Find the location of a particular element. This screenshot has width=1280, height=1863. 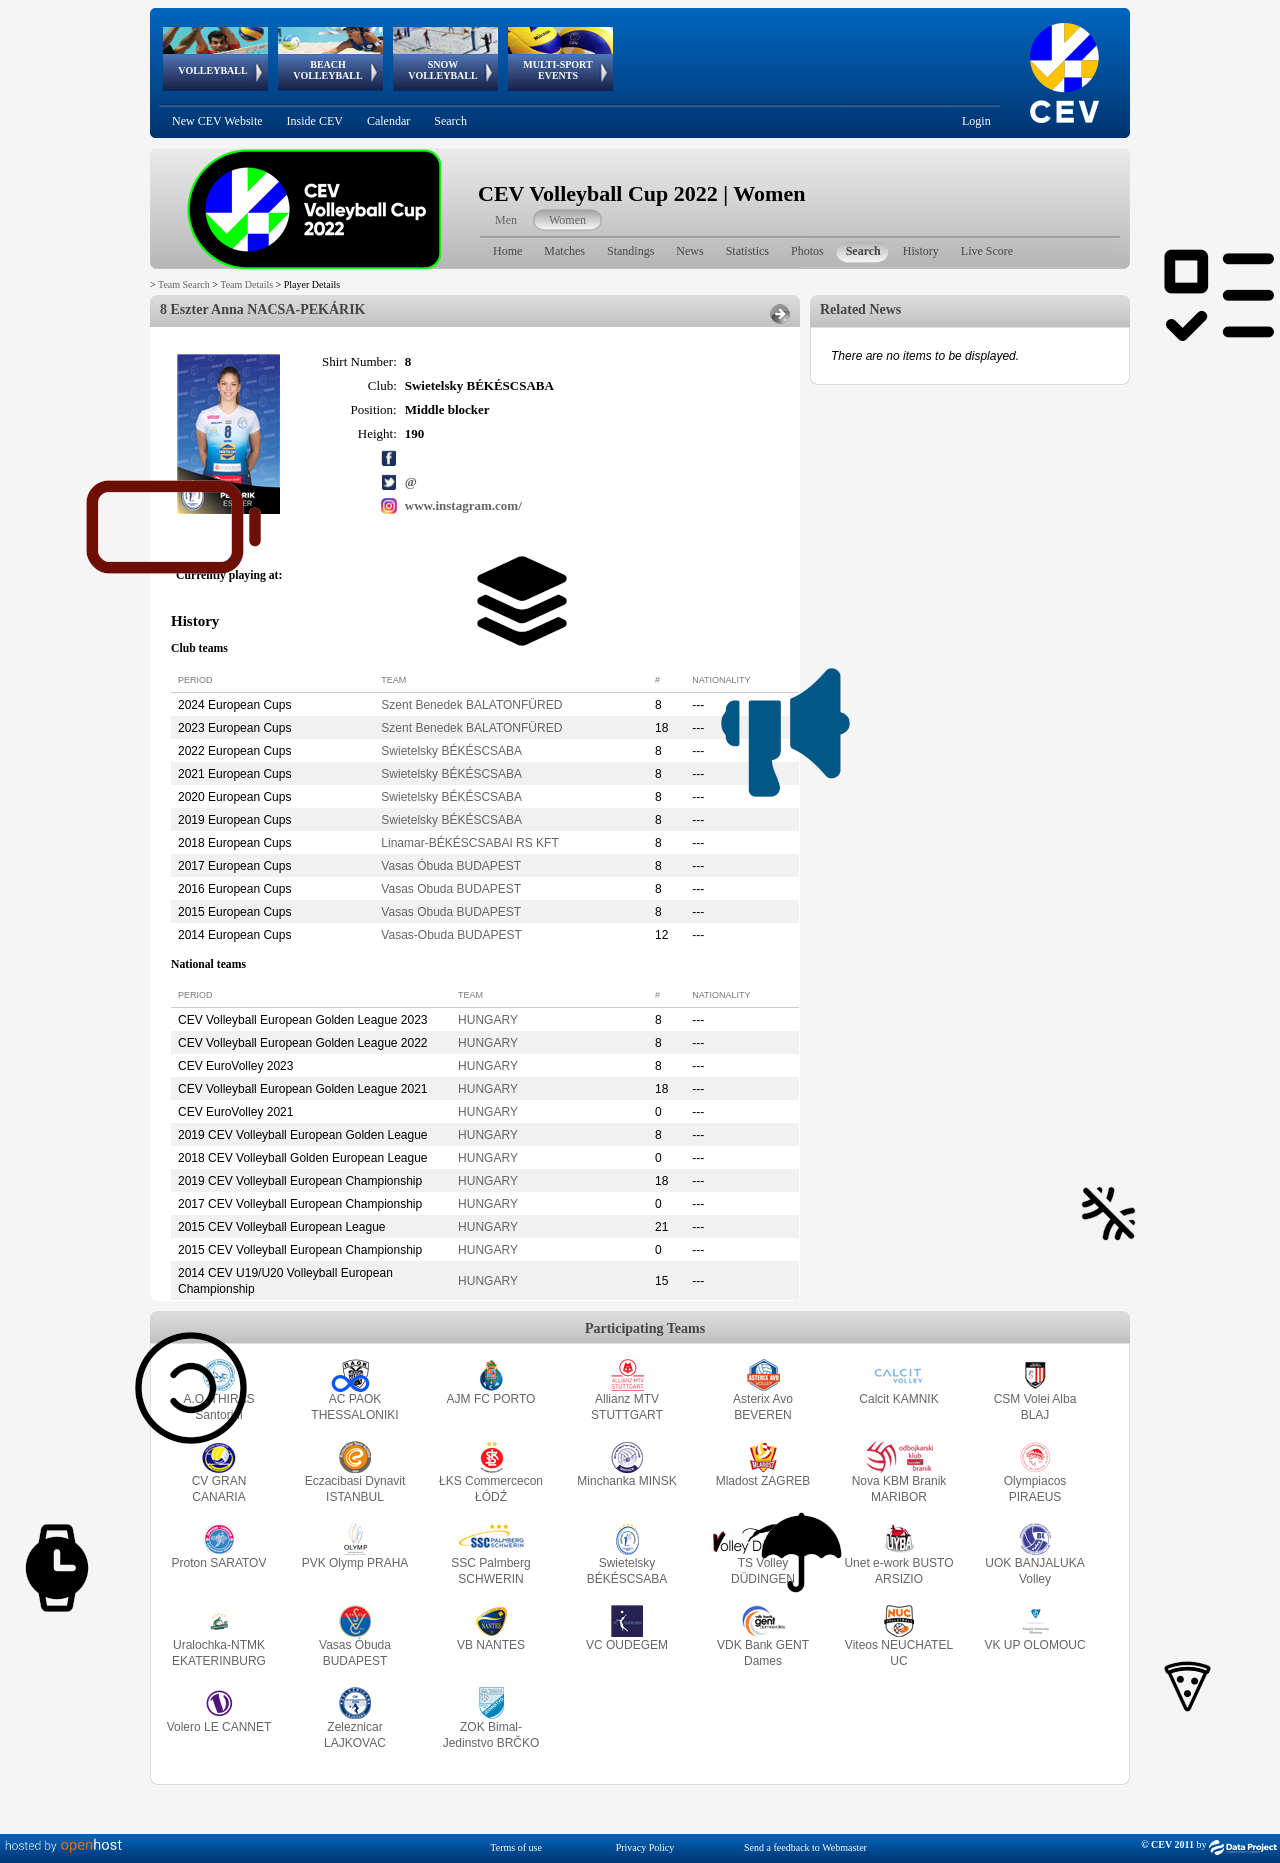

view task list or checklist is located at coordinates (1215, 293).